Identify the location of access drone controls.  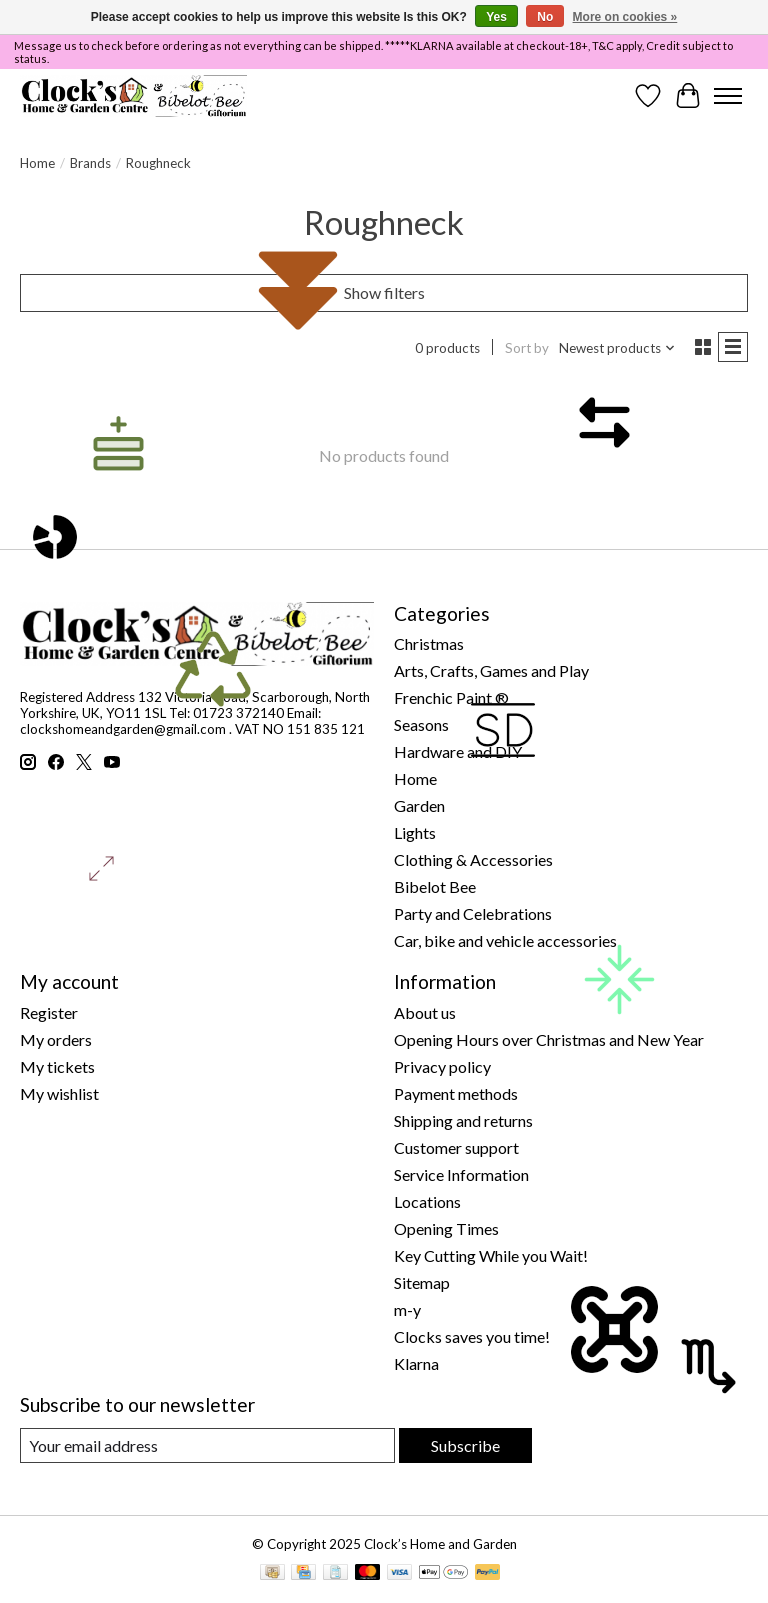
(614, 1329).